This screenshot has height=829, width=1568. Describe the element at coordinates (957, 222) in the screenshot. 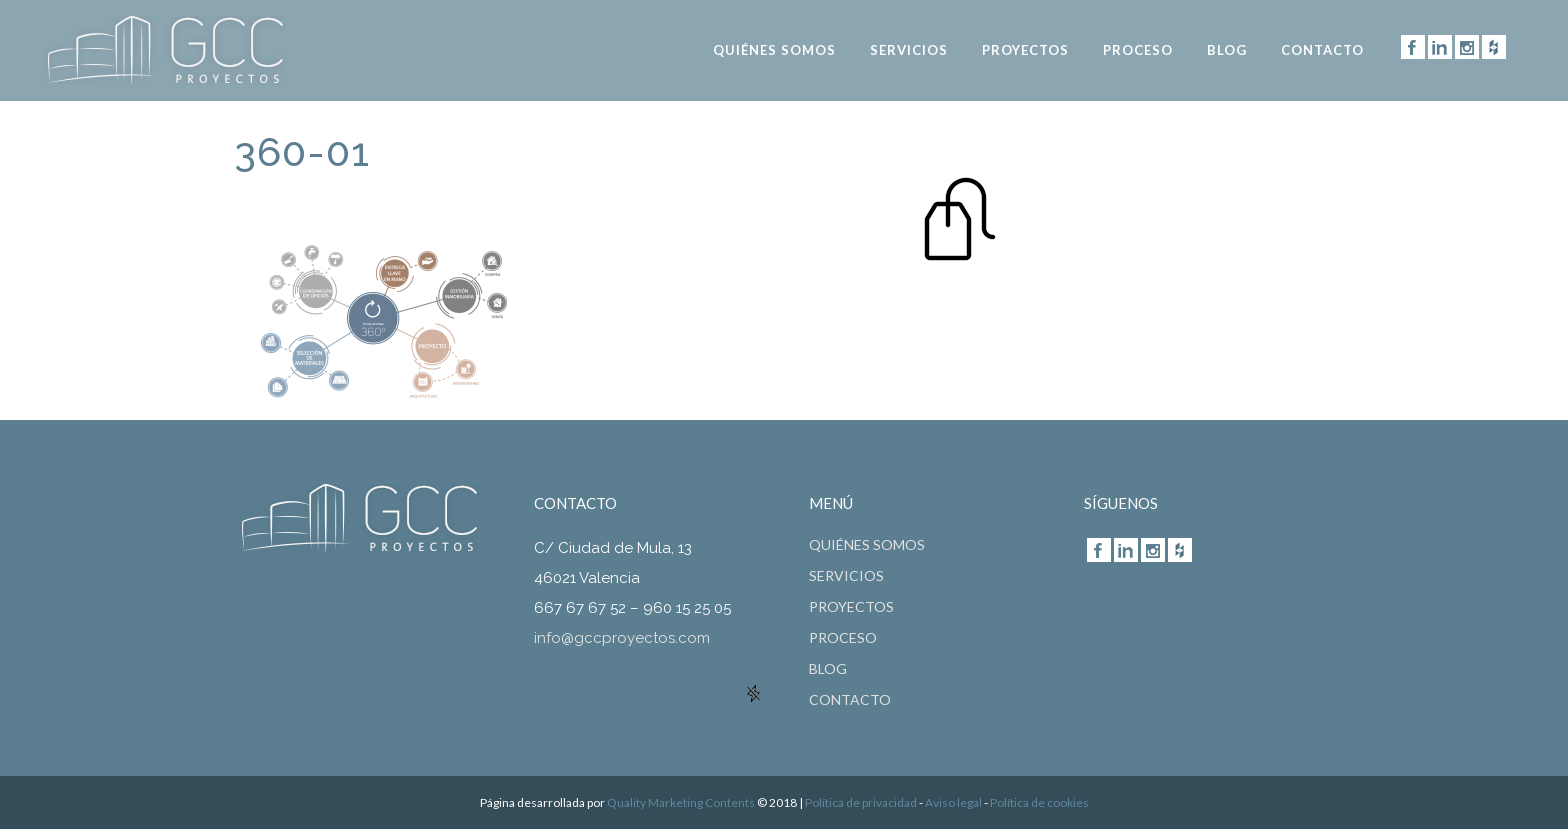

I see `browse tea or hot beverage options` at that location.